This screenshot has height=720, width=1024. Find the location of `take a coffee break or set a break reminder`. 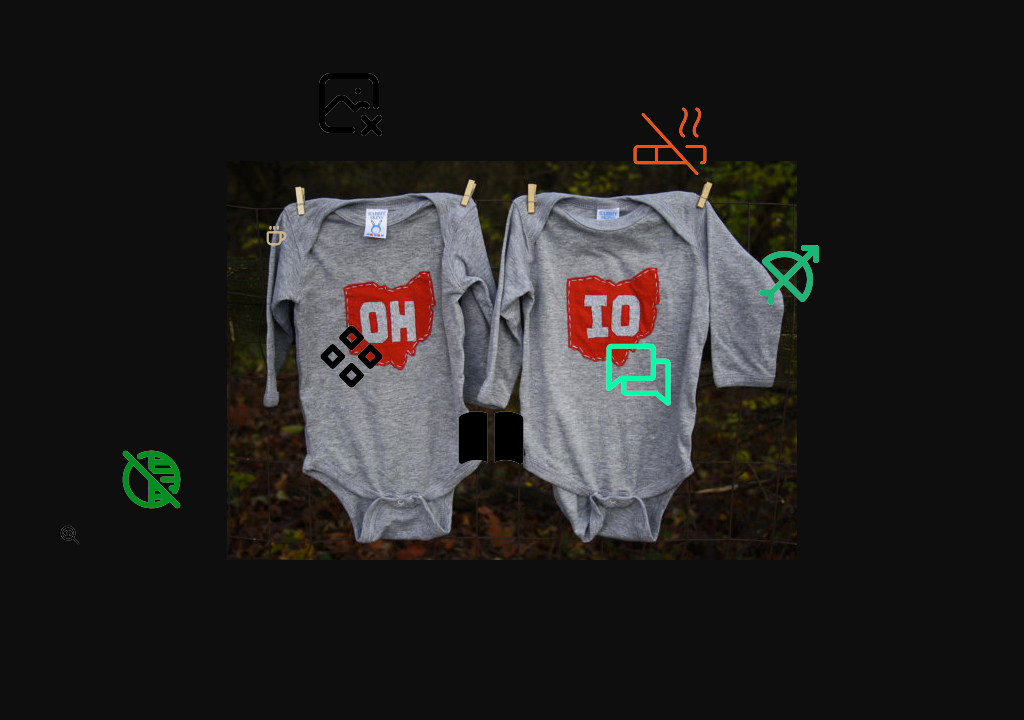

take a coffee break or set a break reminder is located at coordinates (276, 236).